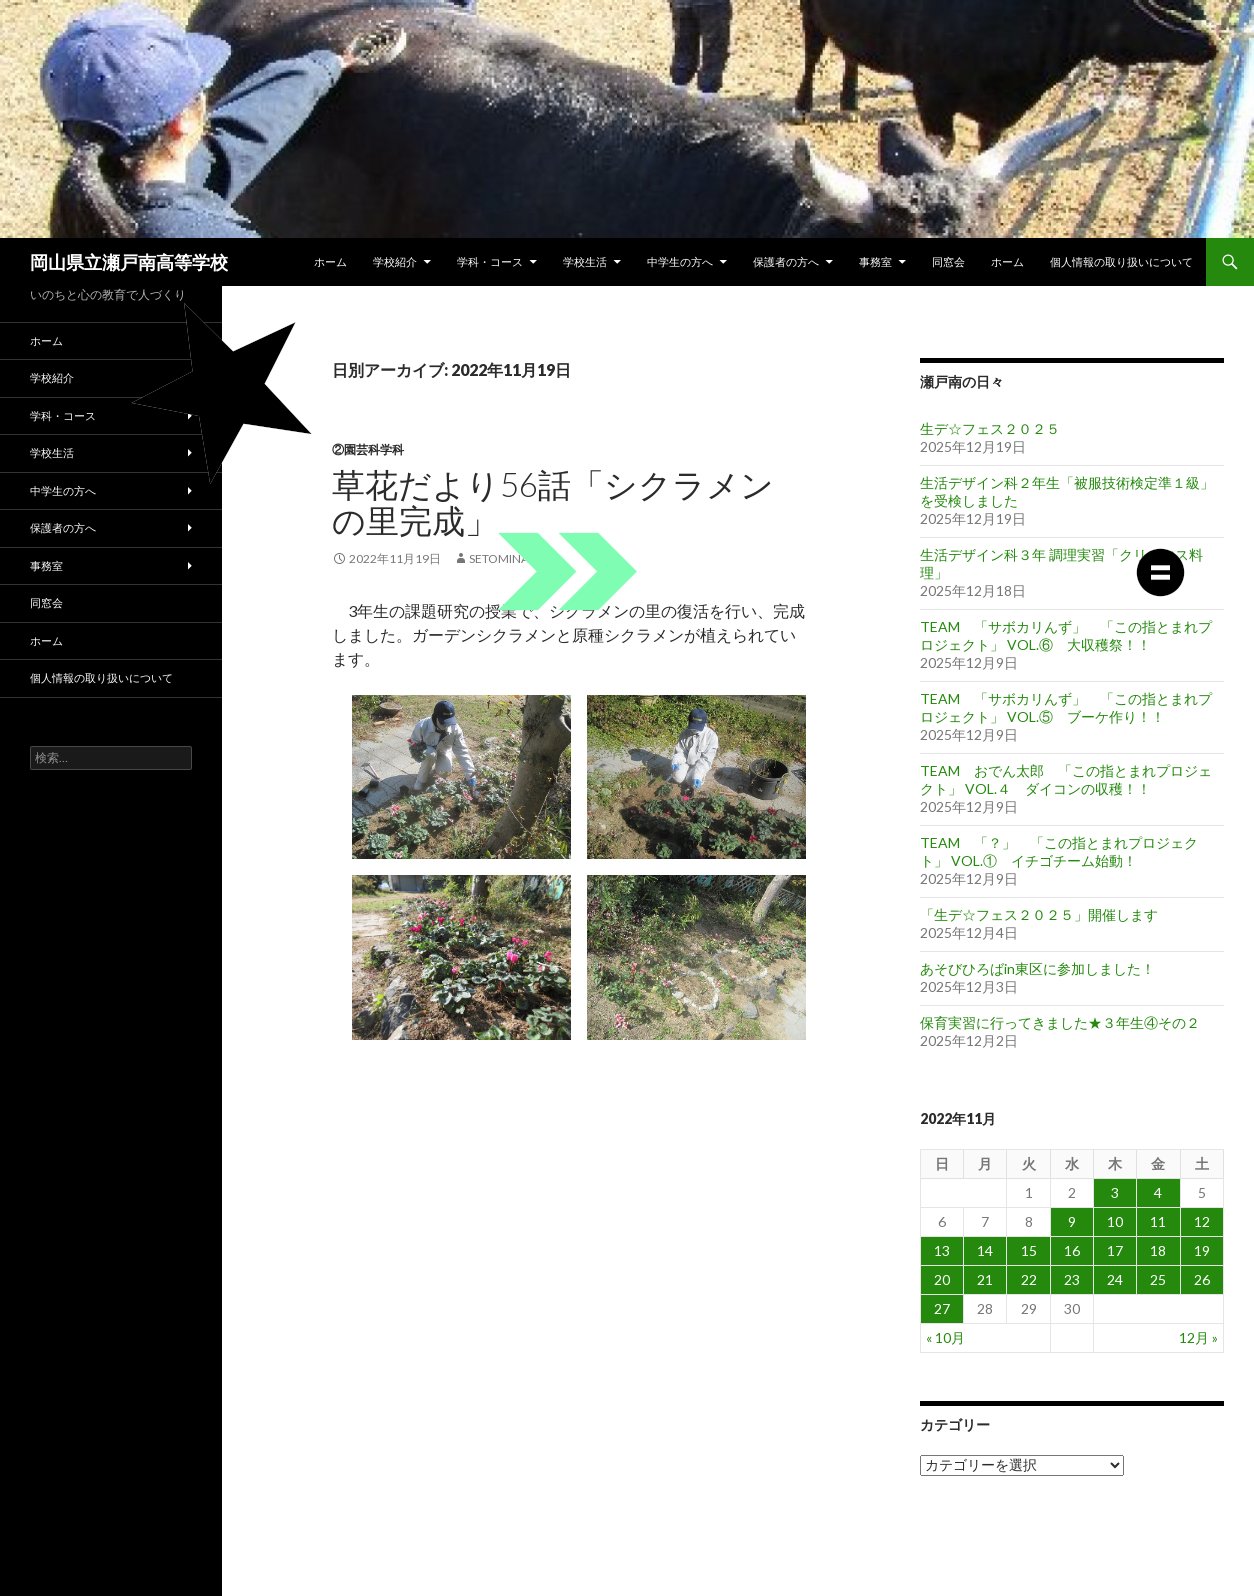  I want to click on creative commons no derivatives license indicator, so click(1160, 572).